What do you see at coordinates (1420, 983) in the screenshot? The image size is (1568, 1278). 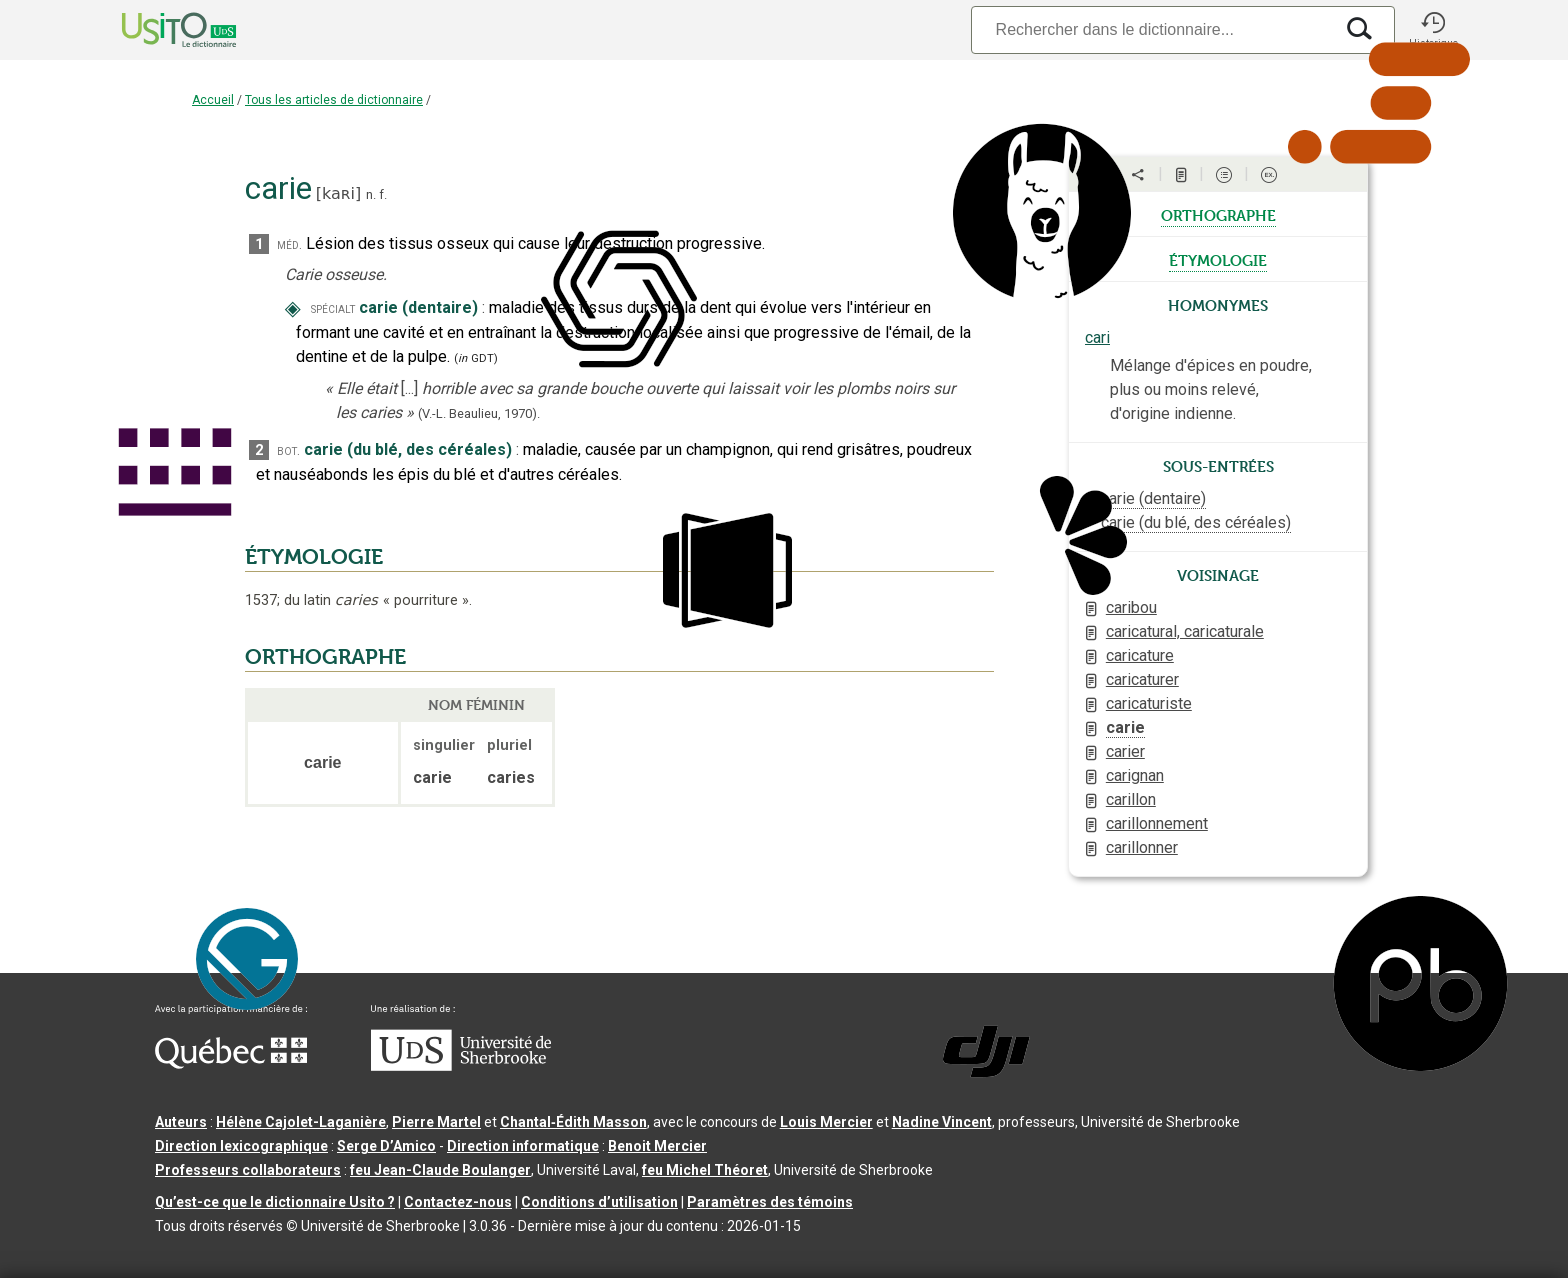 I see `prepbytes logo` at bounding box center [1420, 983].